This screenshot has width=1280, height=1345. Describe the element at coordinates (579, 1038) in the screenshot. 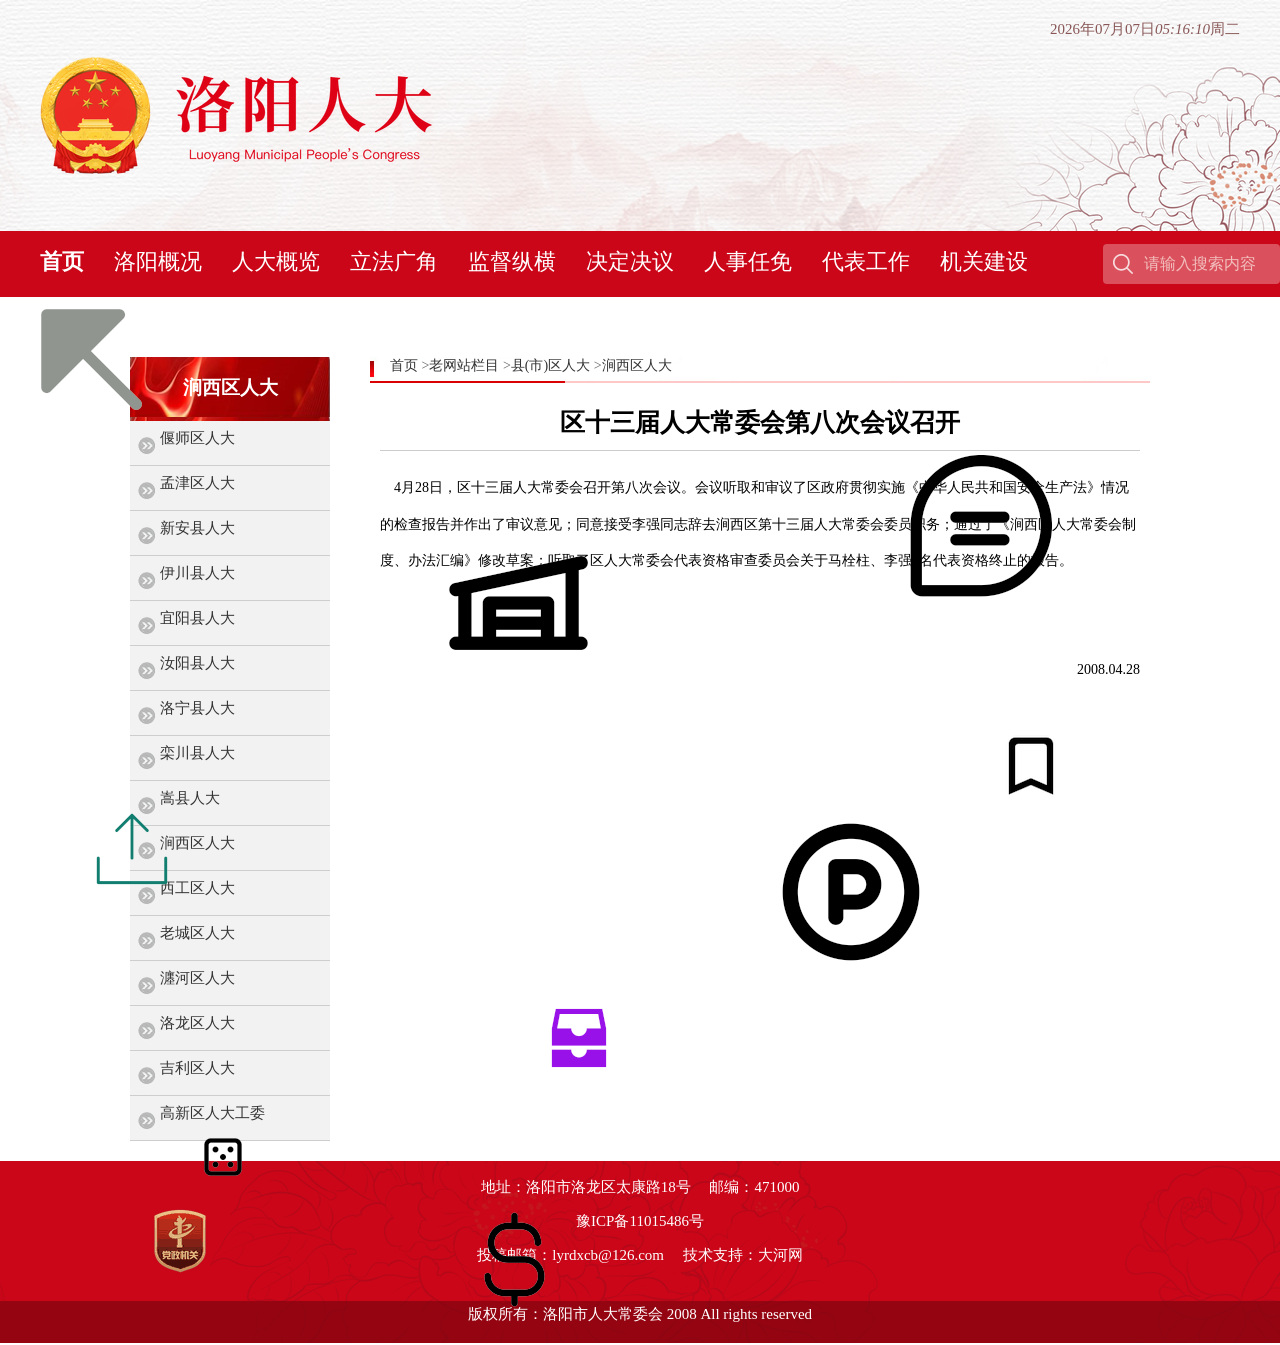

I see `access stacked file trays or inbox folders` at that location.